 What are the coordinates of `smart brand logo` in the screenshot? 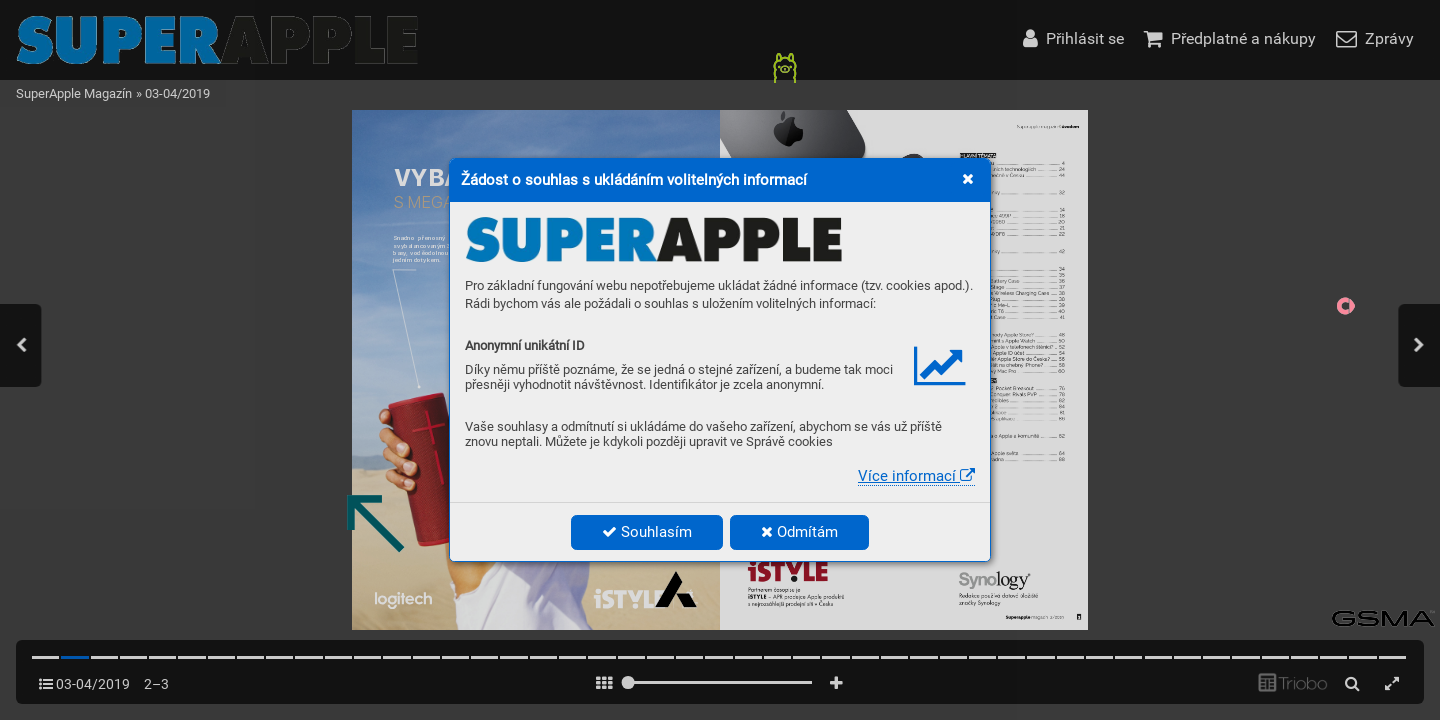 It's located at (1346, 306).